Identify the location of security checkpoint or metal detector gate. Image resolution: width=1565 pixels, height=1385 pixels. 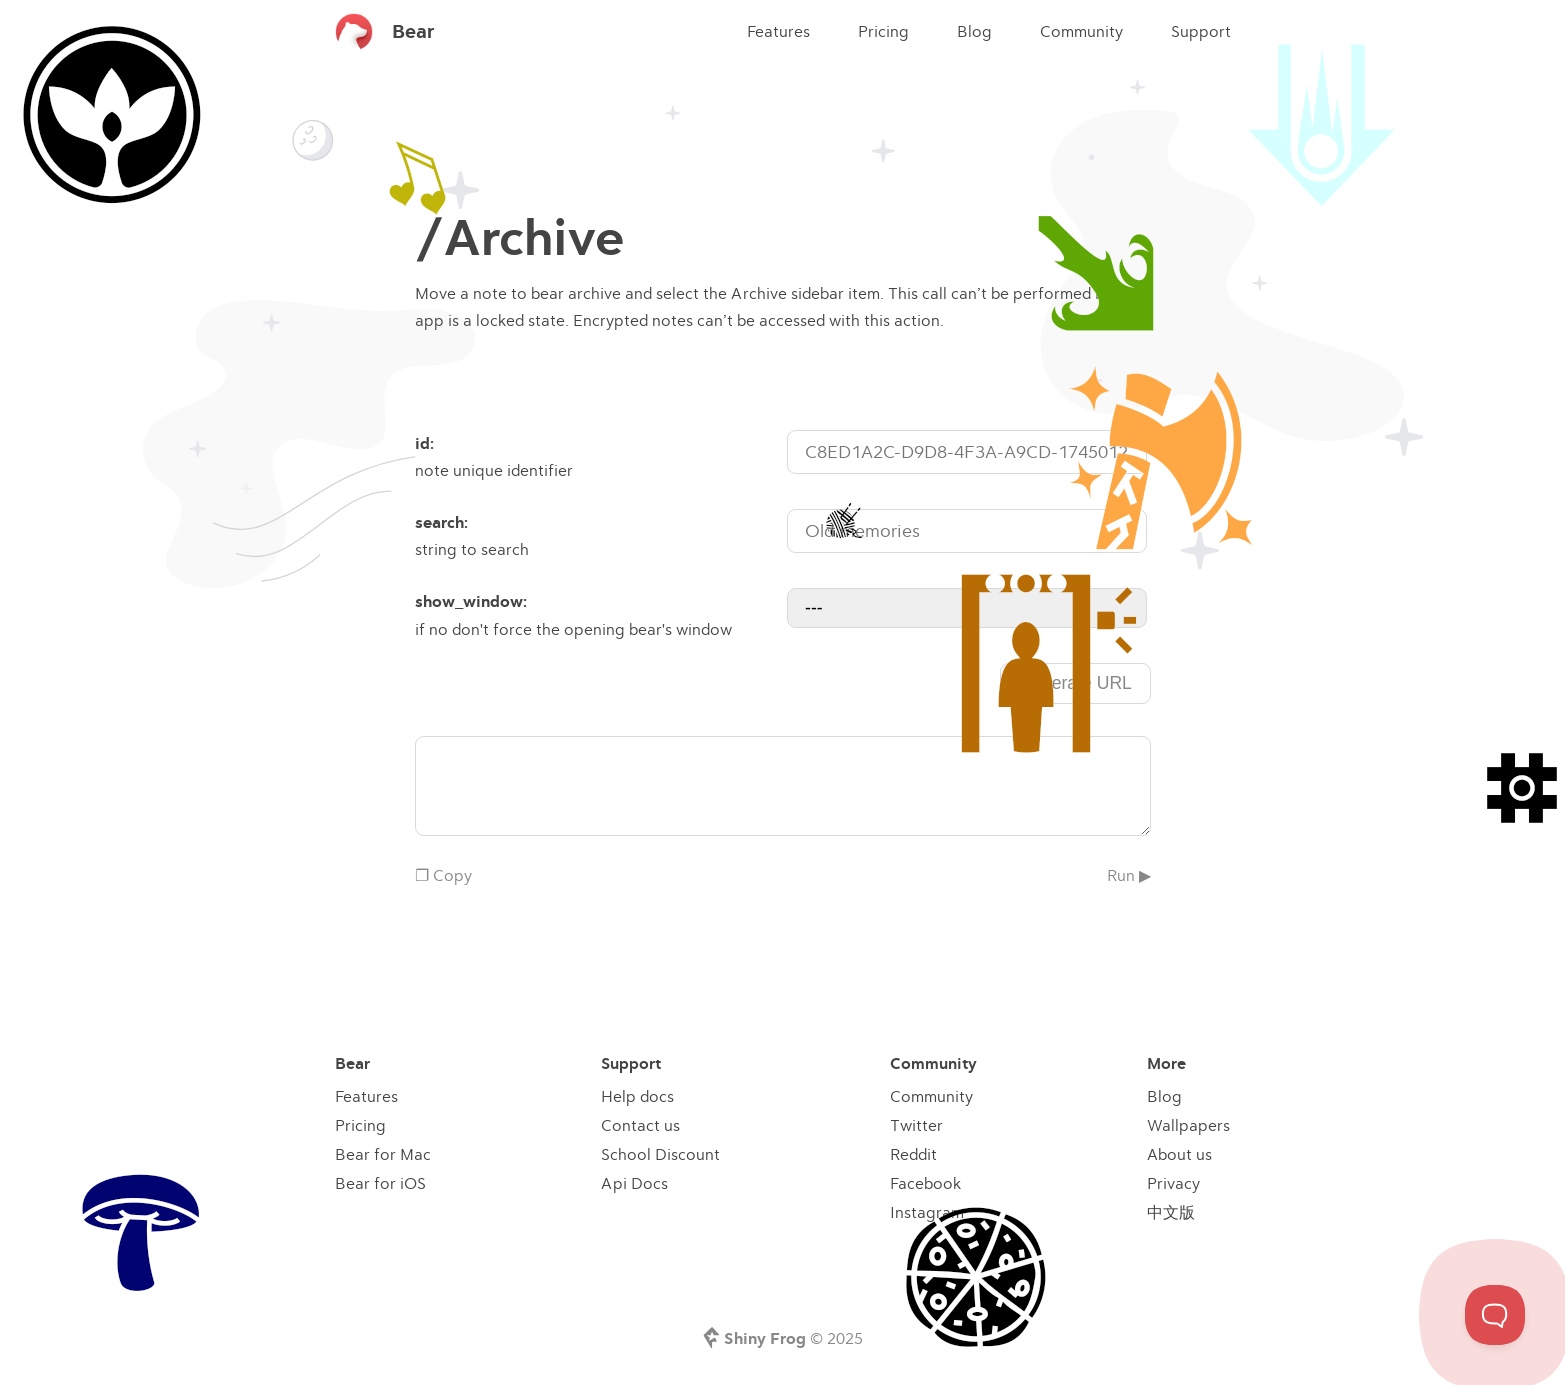
(1044, 663).